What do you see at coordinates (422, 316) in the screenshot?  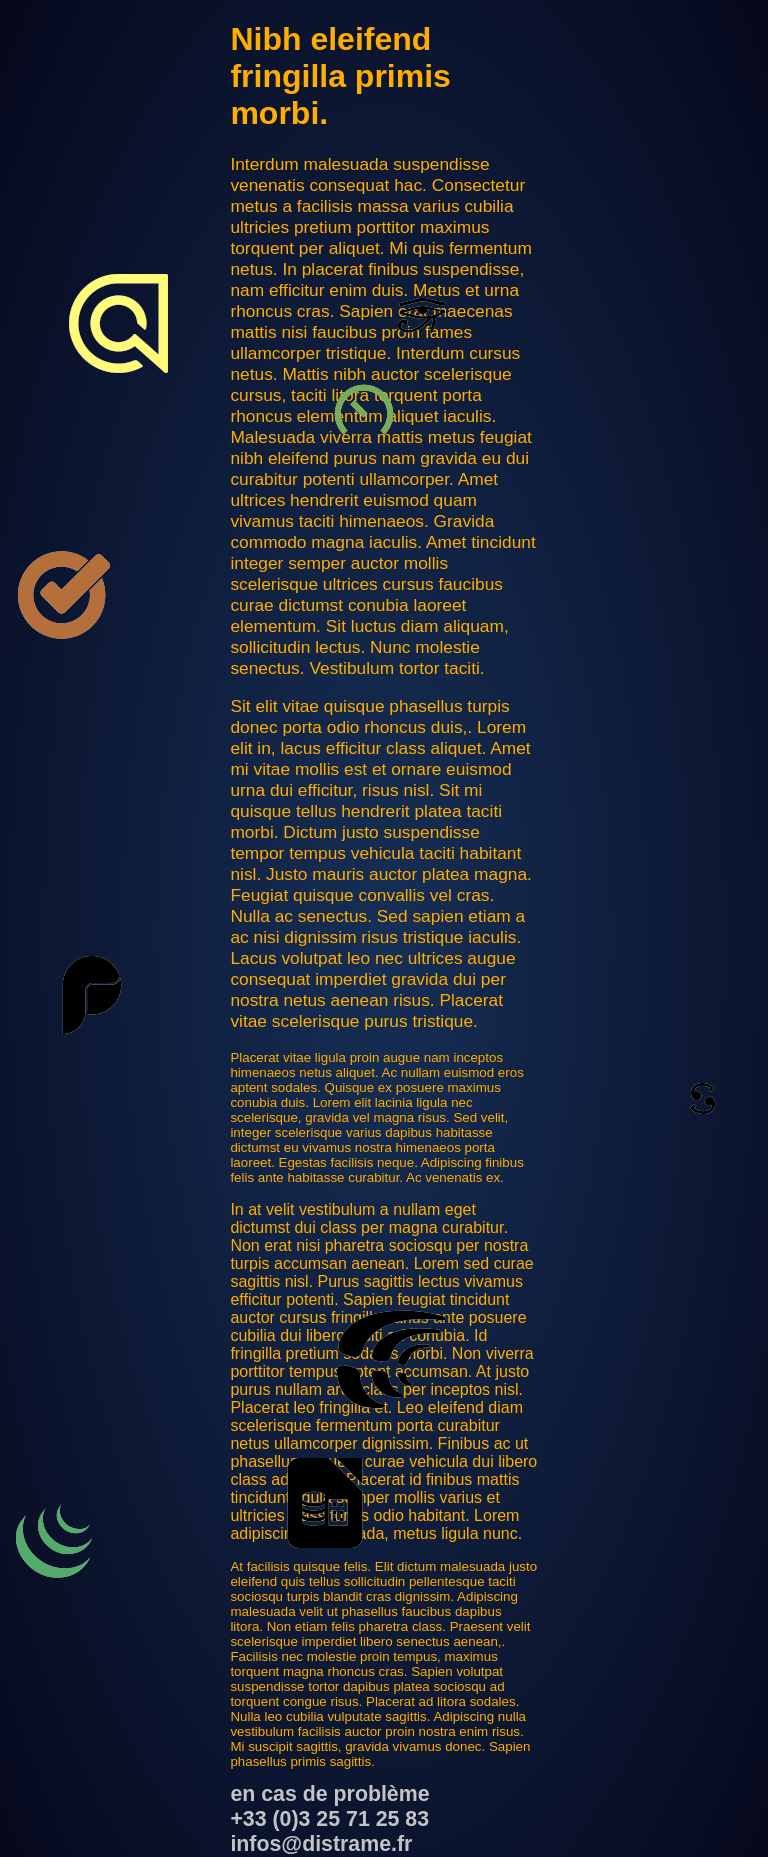 I see `sphinx documentation generator logo` at bounding box center [422, 316].